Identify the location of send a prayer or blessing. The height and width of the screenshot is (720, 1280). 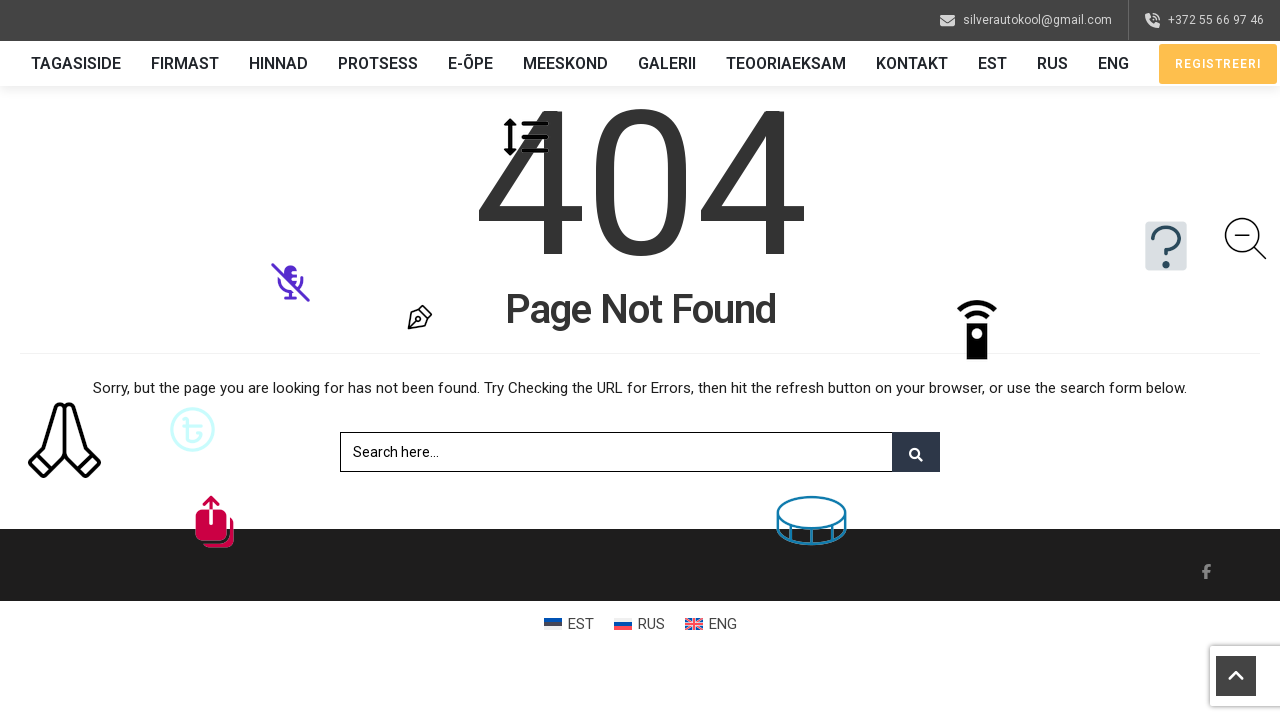
(64, 441).